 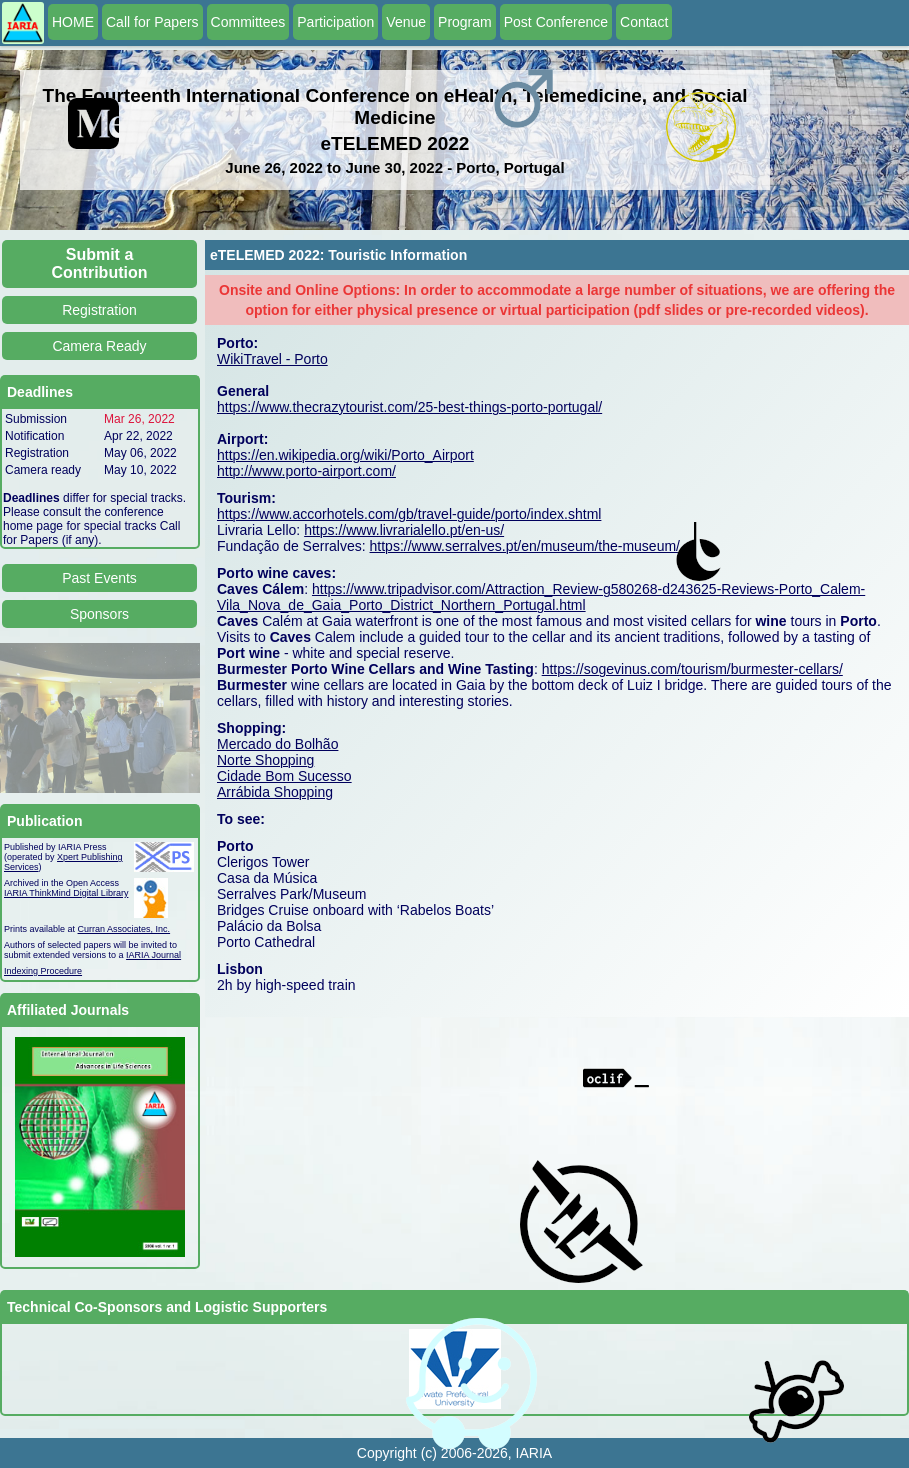 I want to click on open the Floatplane streaming platform, so click(x=581, y=1221).